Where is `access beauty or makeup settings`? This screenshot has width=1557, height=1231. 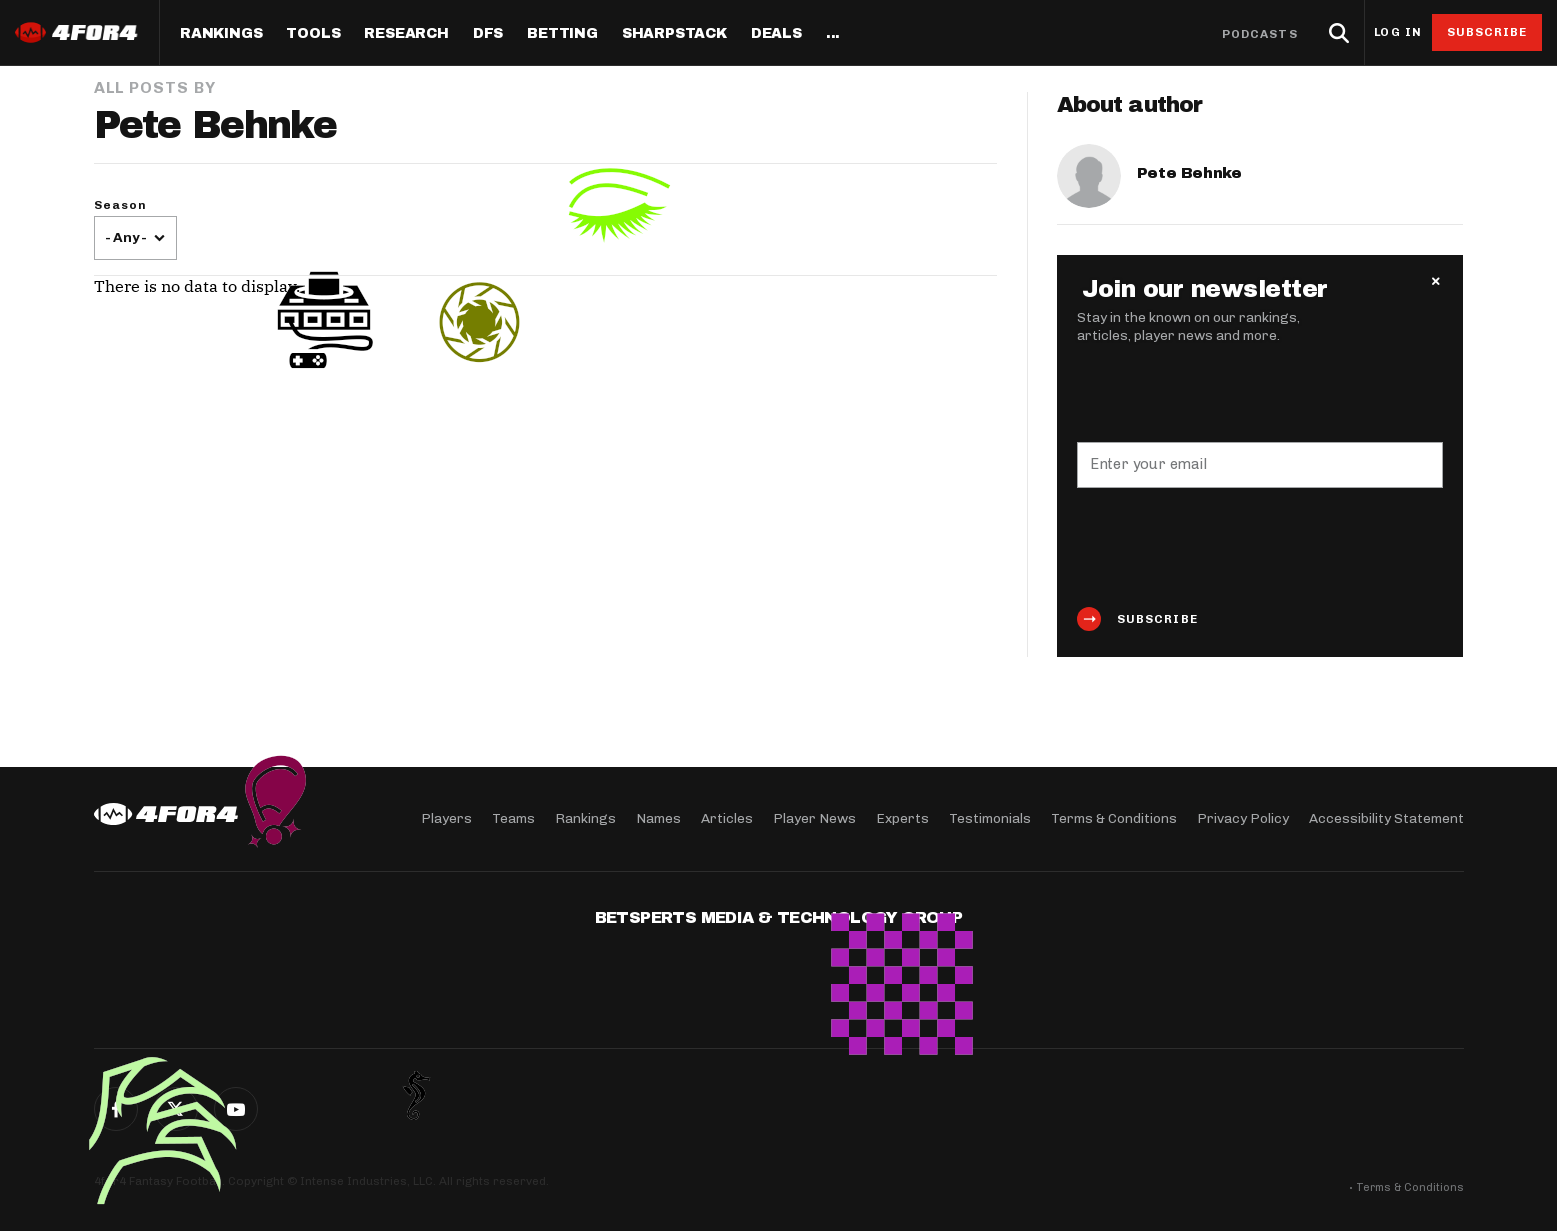
access beauty or makeup settings is located at coordinates (619, 205).